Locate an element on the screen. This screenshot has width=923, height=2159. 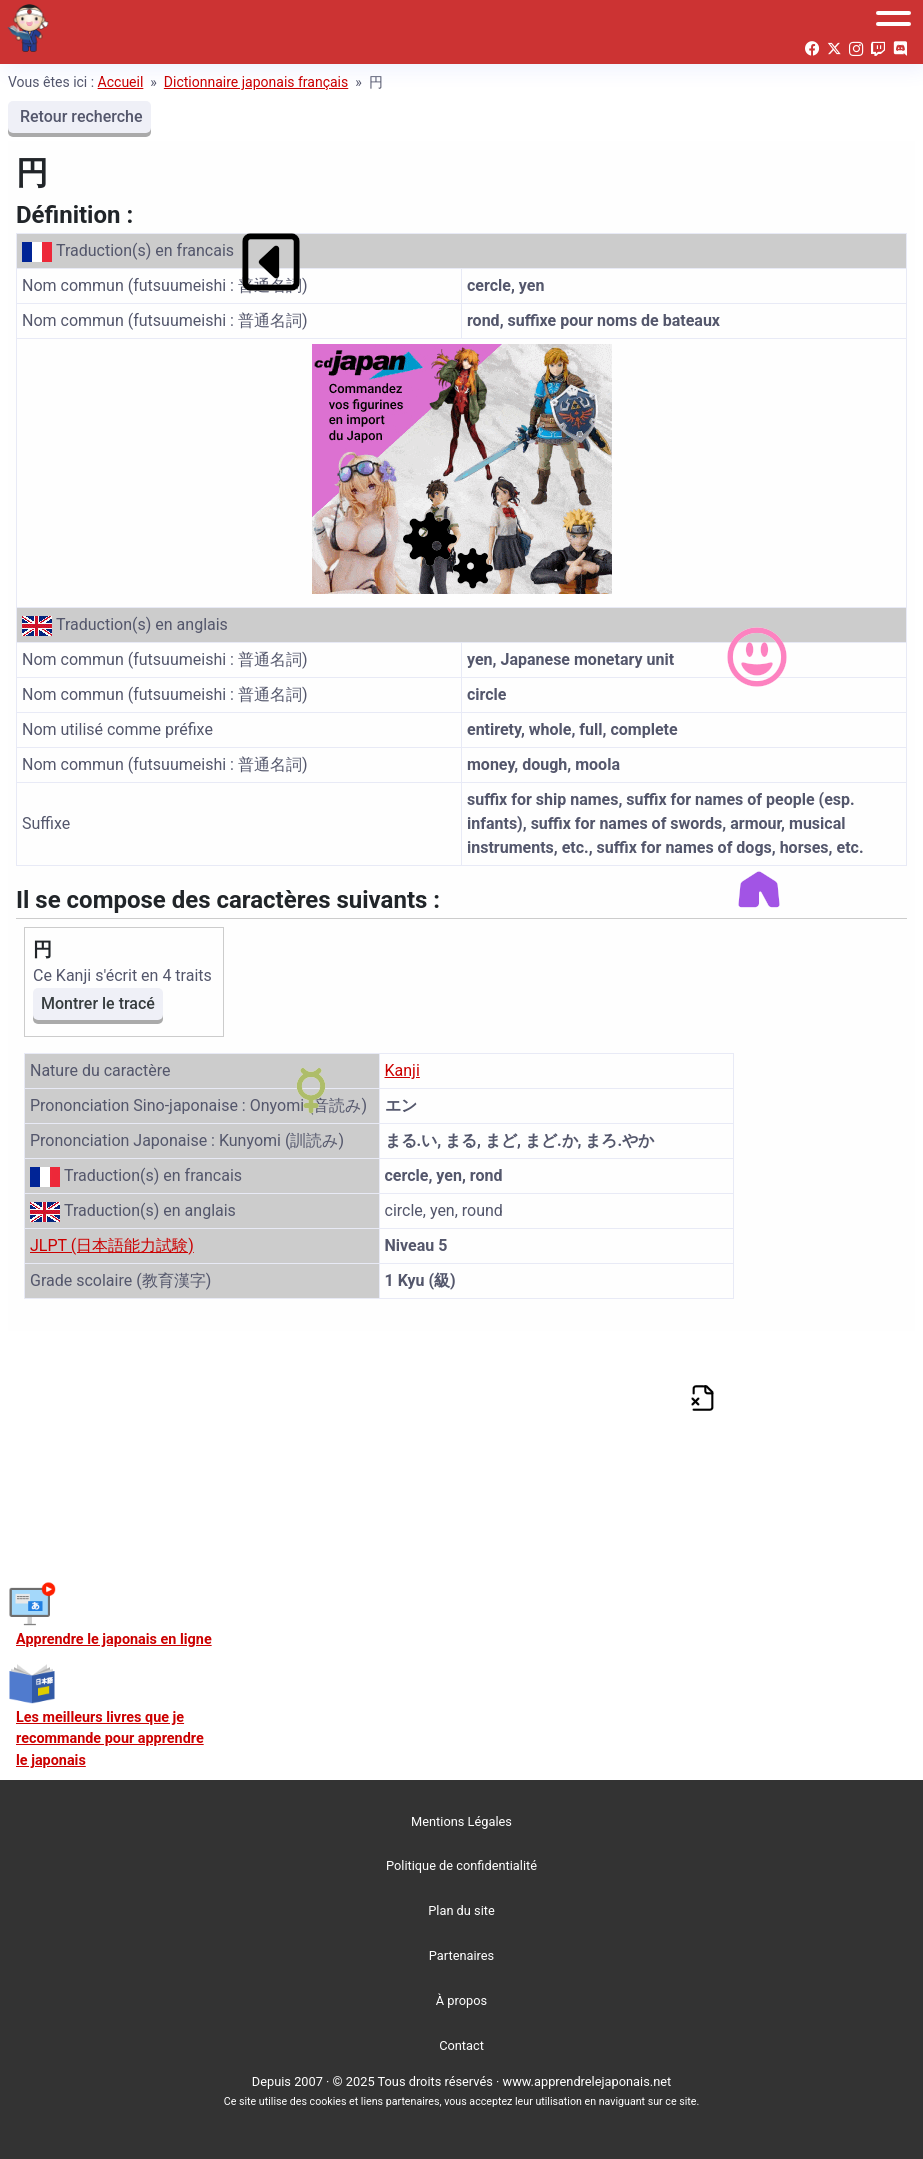
access camping or outdoor activity information is located at coordinates (759, 889).